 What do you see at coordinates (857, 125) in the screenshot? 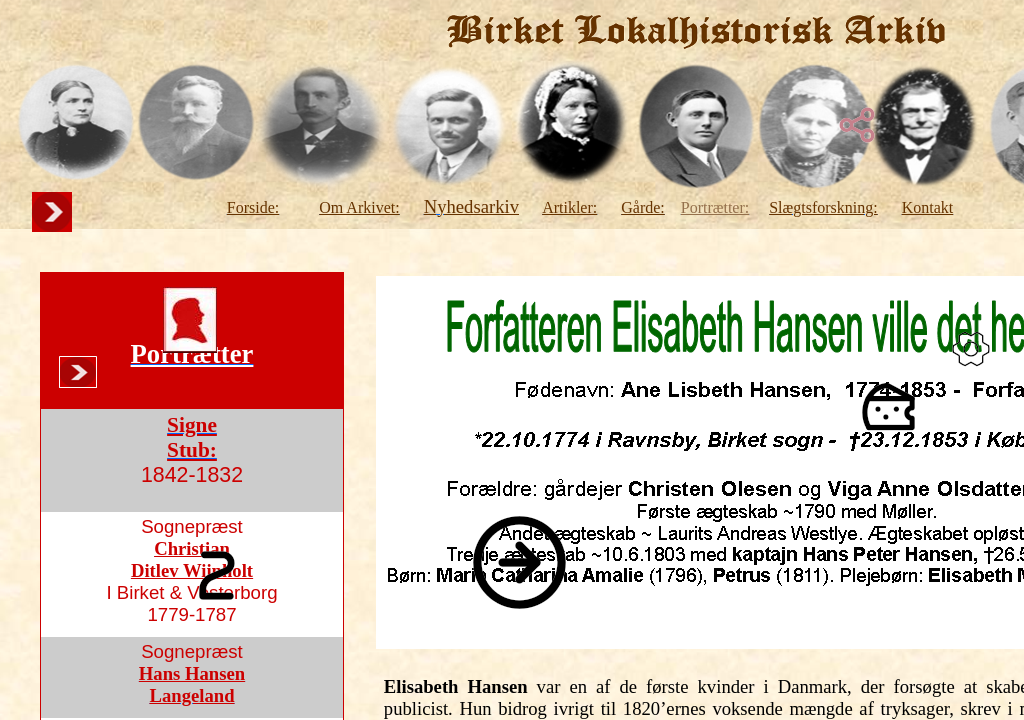
I see `share content with others` at bounding box center [857, 125].